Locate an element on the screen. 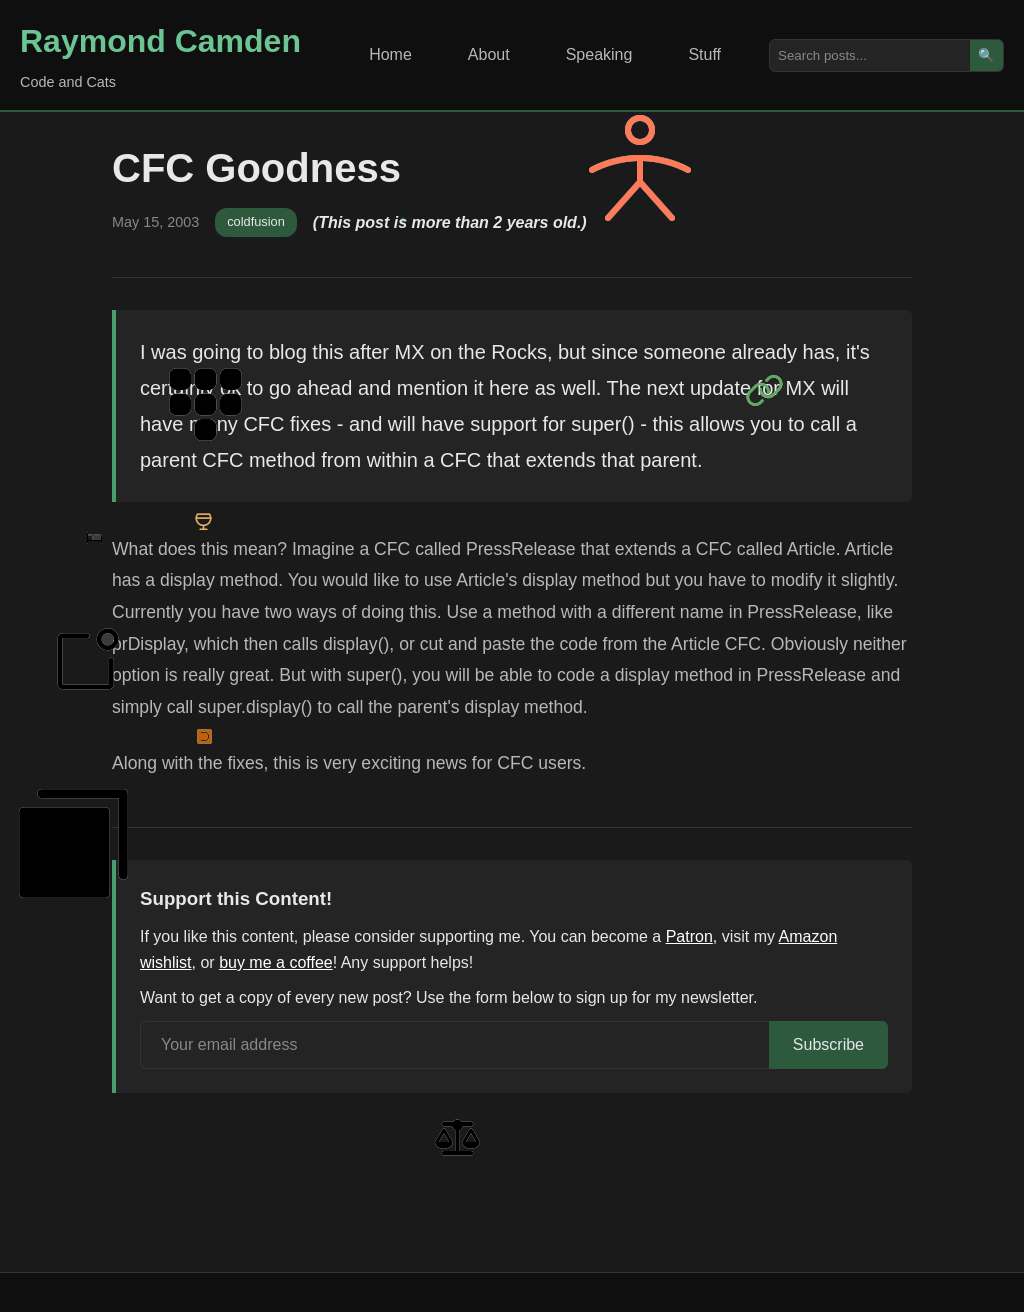 The width and height of the screenshot is (1024, 1312). copy or share a link is located at coordinates (764, 390).